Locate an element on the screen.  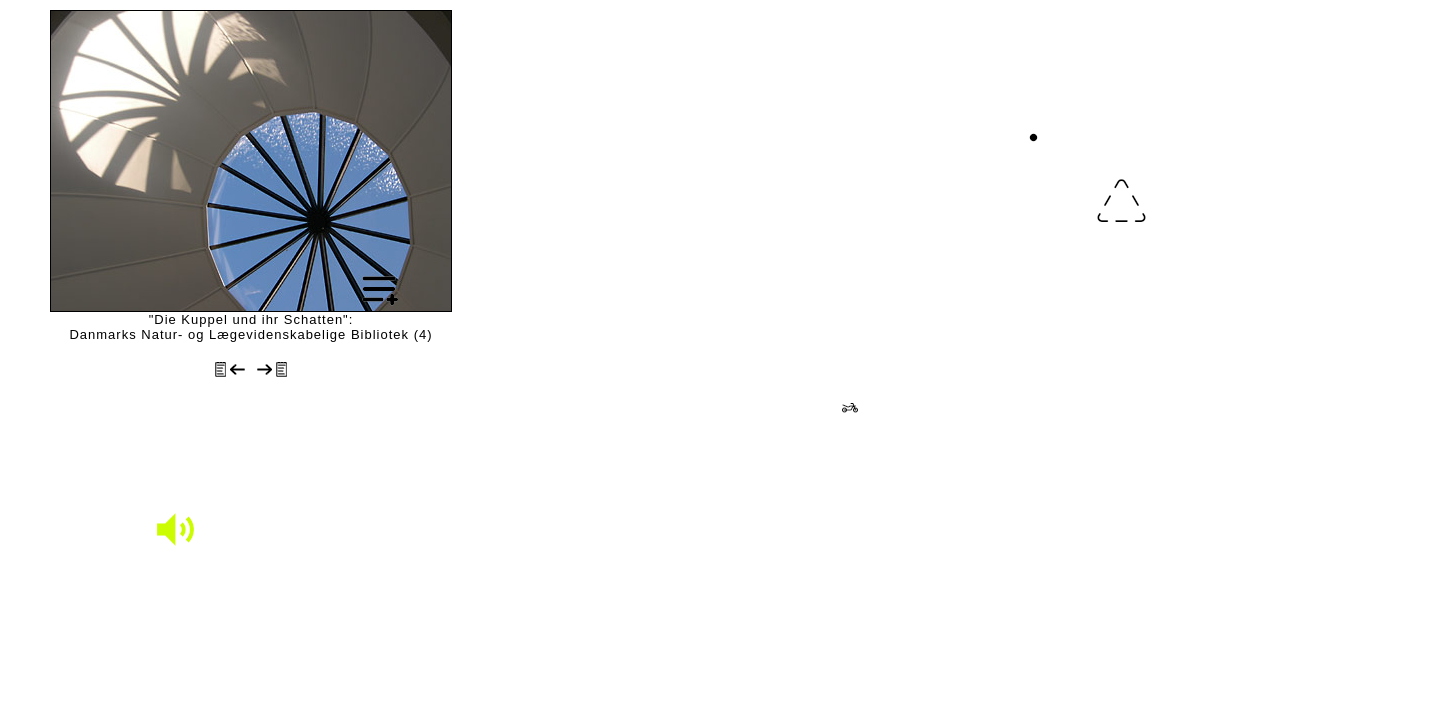
indicates an unread notification or new item is located at coordinates (1033, 137).